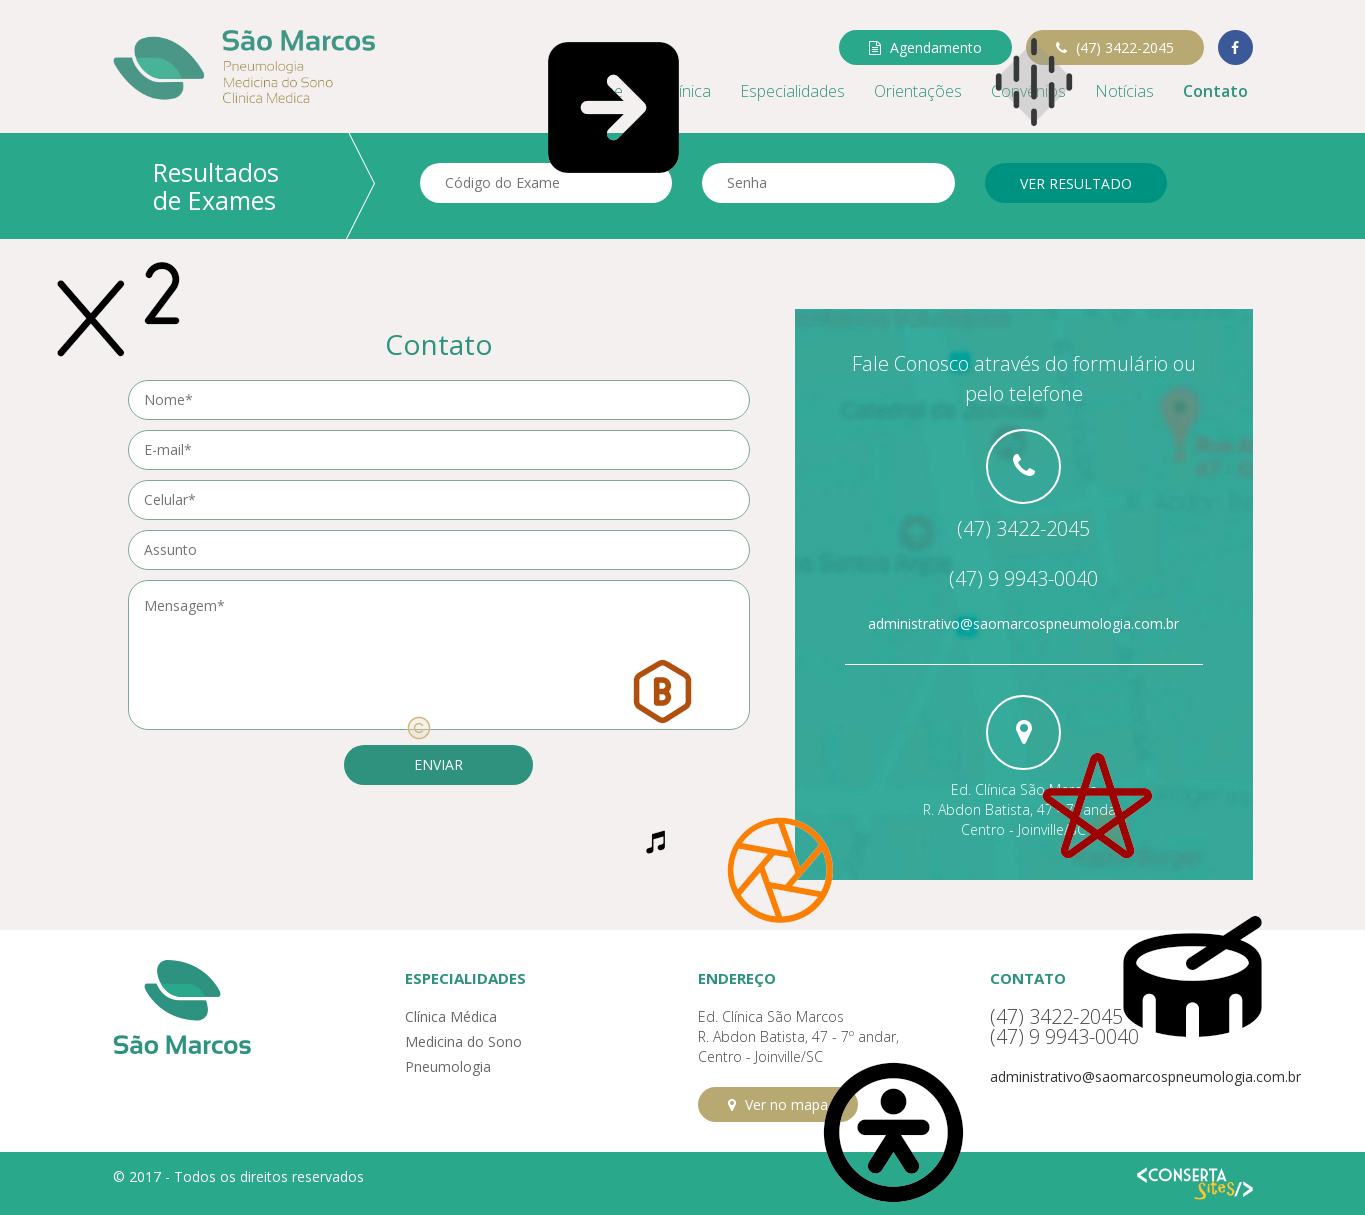 This screenshot has height=1215, width=1365. What do you see at coordinates (1192, 976) in the screenshot?
I see `access music or audio tools` at bounding box center [1192, 976].